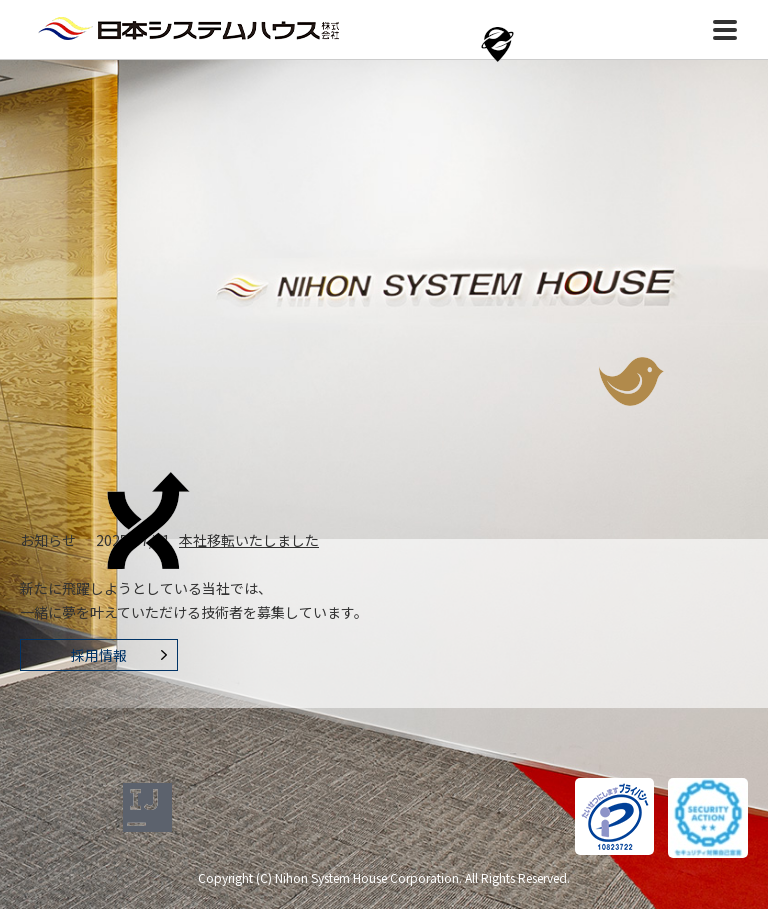 The height and width of the screenshot is (909, 768). I want to click on open git extensions application, so click(148, 520).